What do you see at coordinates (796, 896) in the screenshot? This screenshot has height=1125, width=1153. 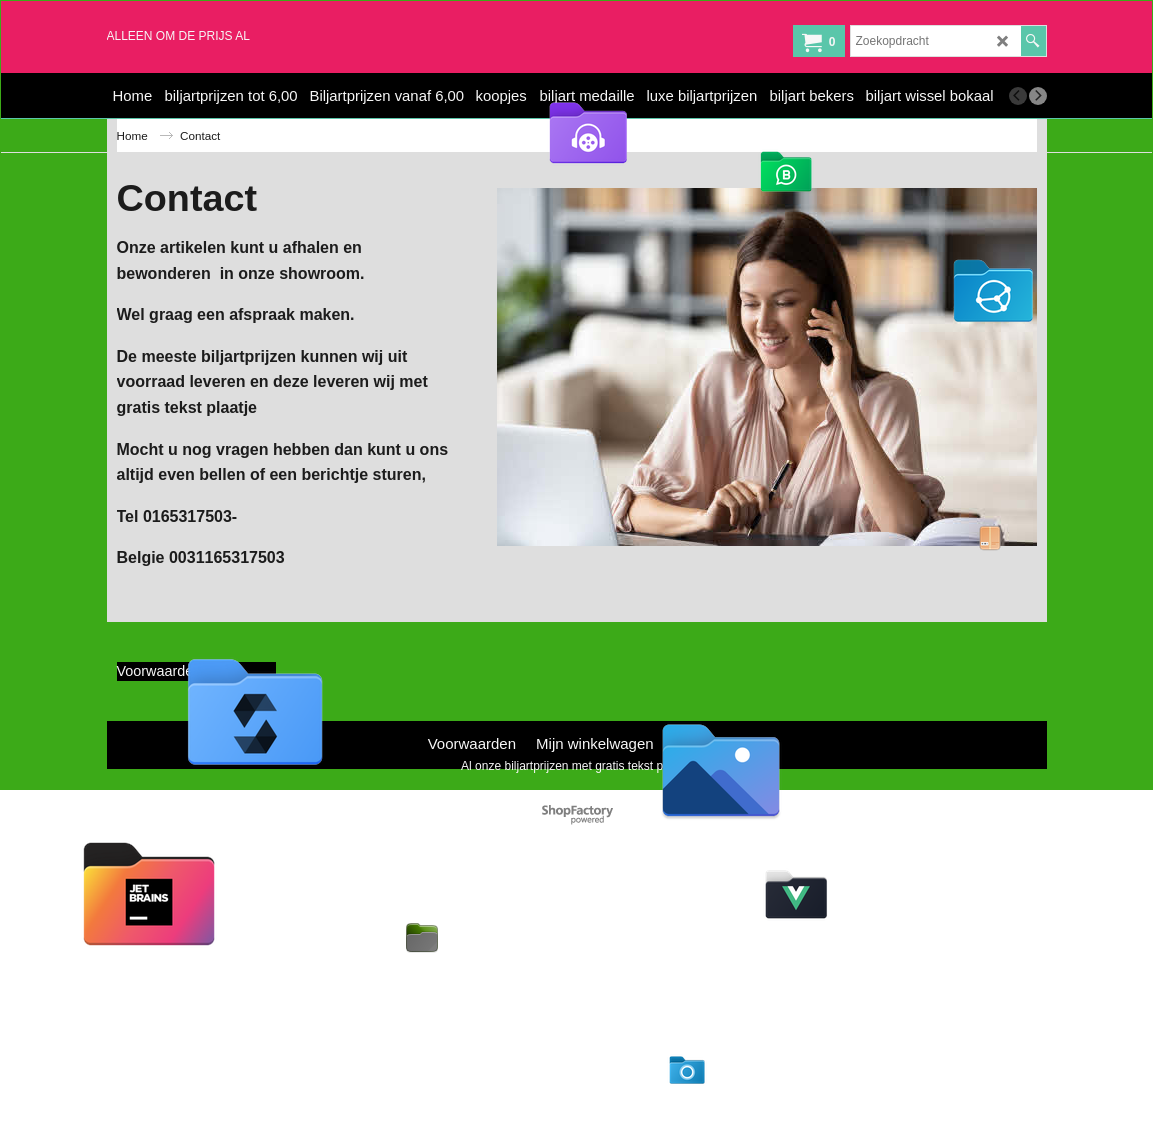 I see `open folder containing vue.js project files` at bounding box center [796, 896].